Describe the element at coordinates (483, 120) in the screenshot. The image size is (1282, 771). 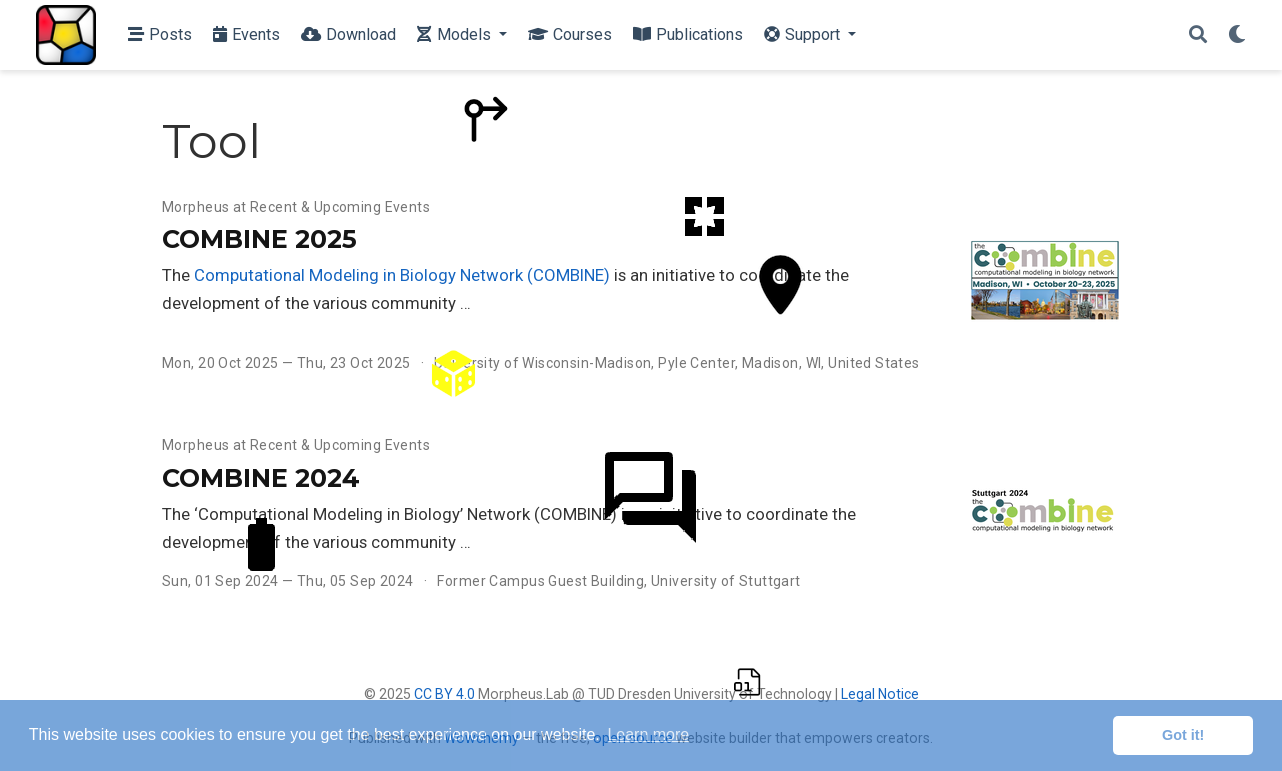
I see `take the right exit at the roundabout` at that location.